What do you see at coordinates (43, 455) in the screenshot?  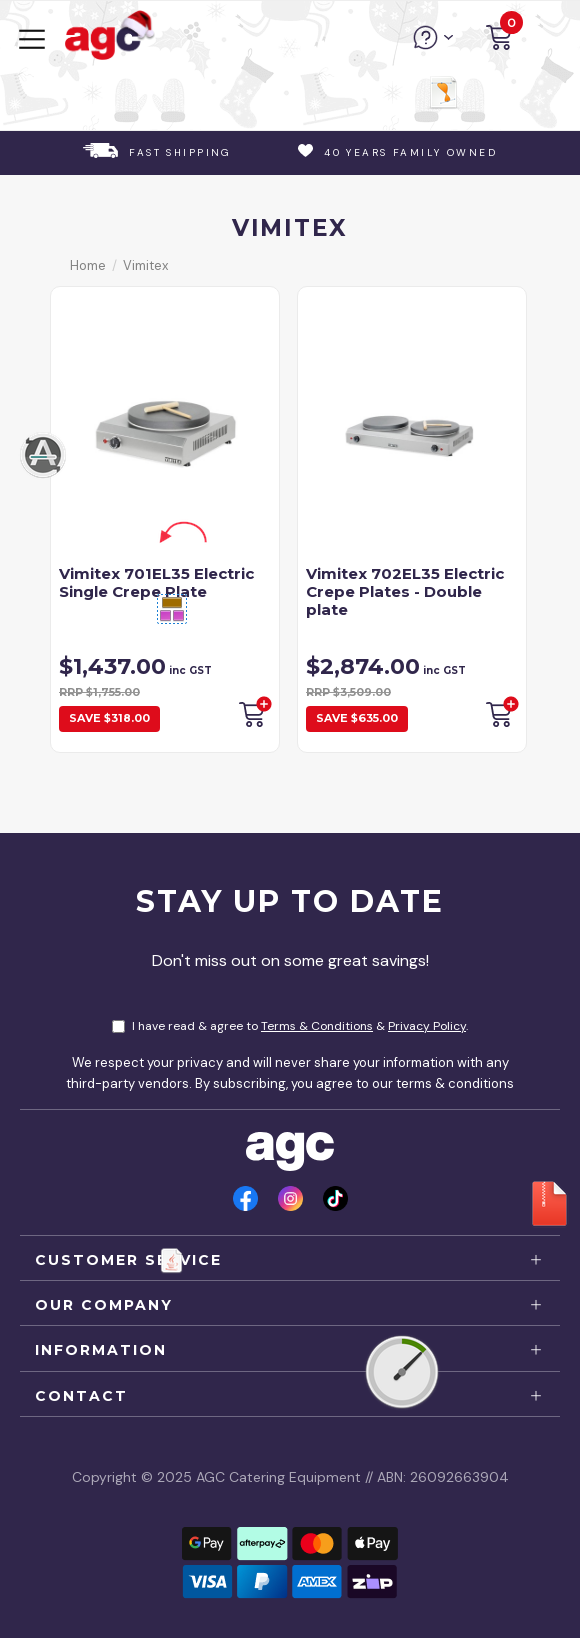 I see `check for available software updates` at bounding box center [43, 455].